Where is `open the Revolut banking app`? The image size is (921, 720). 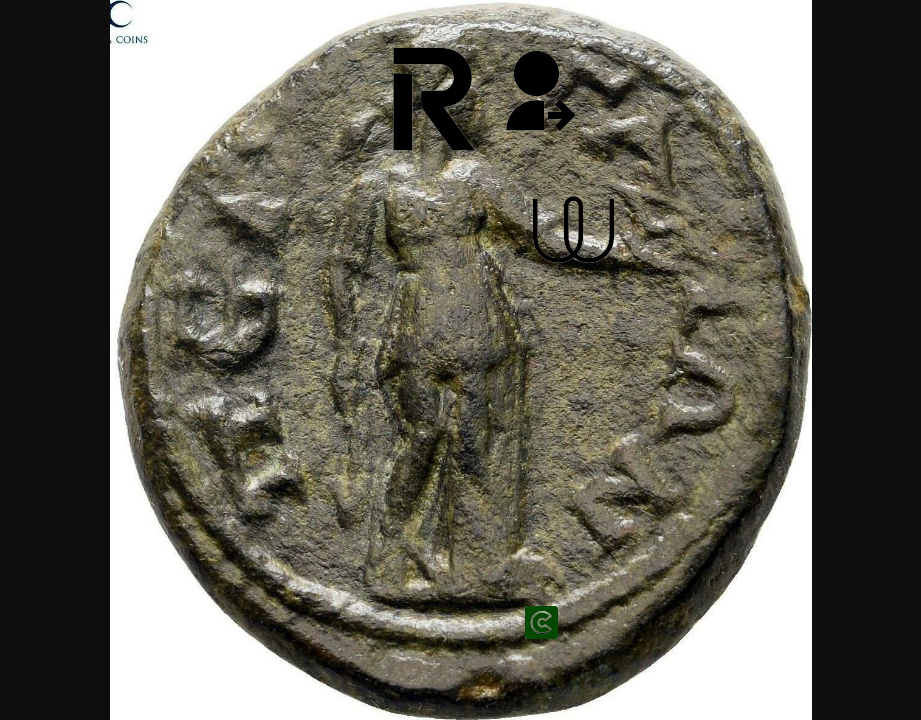
open the Revolut banking app is located at coordinates (434, 99).